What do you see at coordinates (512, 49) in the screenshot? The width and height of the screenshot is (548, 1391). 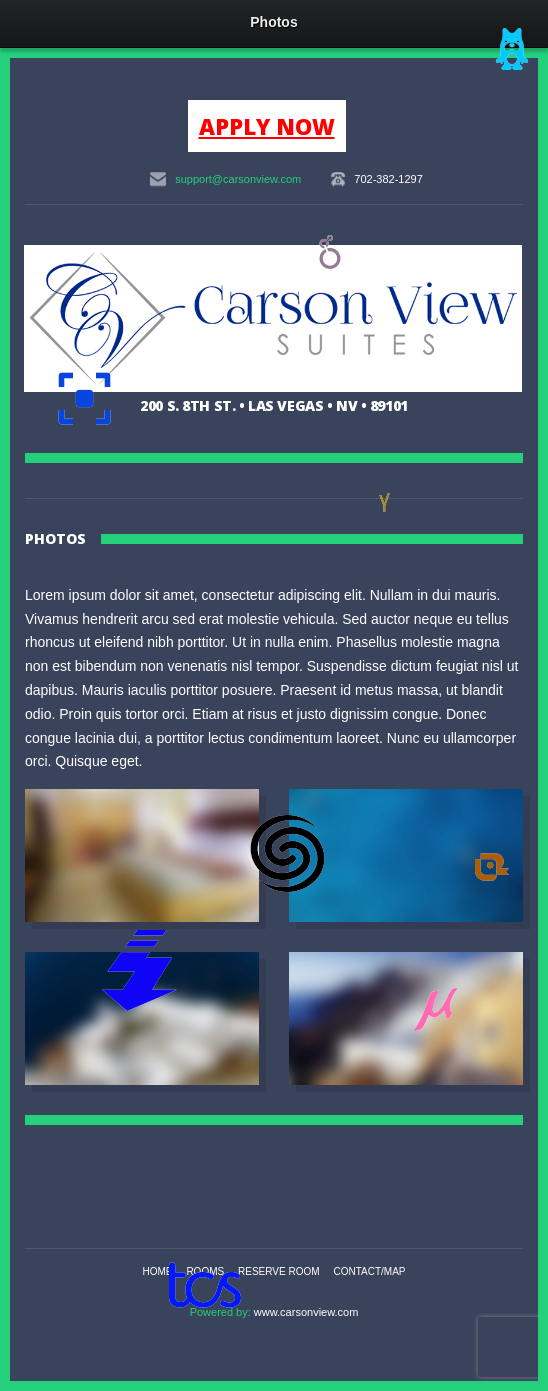 I see `link to or open ameba account` at bounding box center [512, 49].